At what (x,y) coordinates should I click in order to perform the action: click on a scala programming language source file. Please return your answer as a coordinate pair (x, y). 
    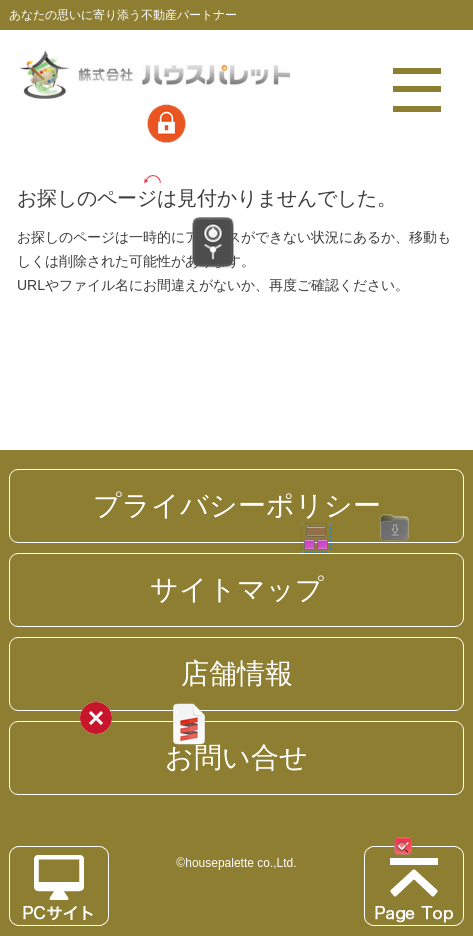
    Looking at the image, I should click on (189, 724).